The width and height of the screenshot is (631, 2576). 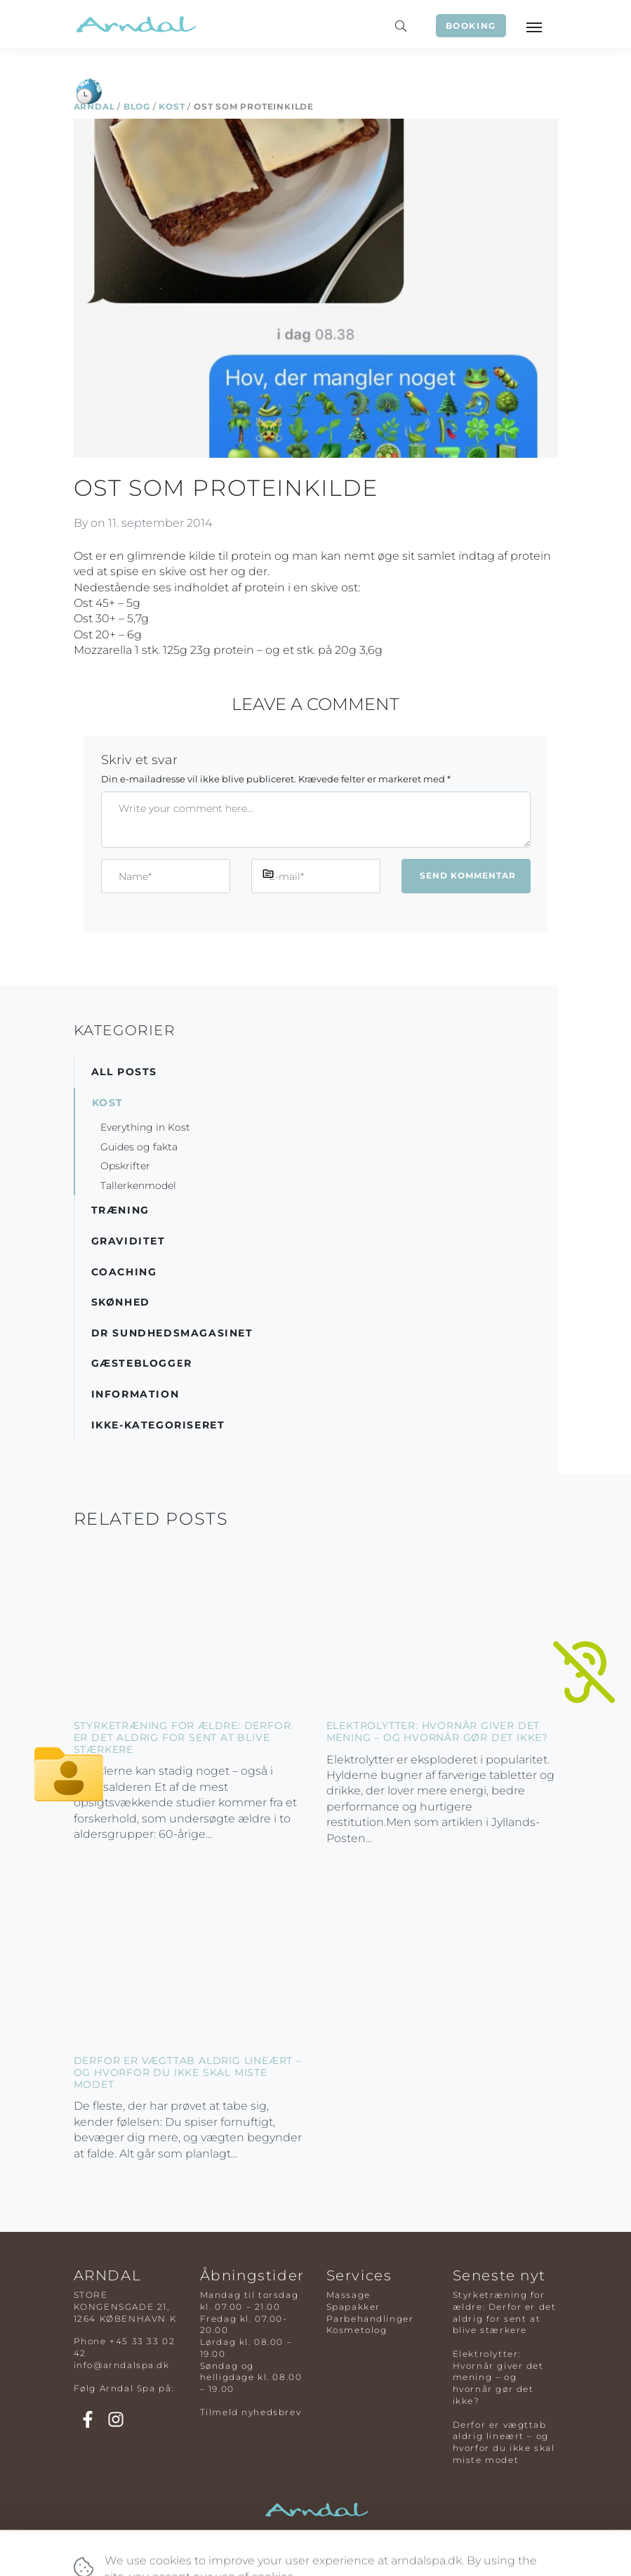 What do you see at coordinates (584, 1672) in the screenshot?
I see `mute audio or disable sound` at bounding box center [584, 1672].